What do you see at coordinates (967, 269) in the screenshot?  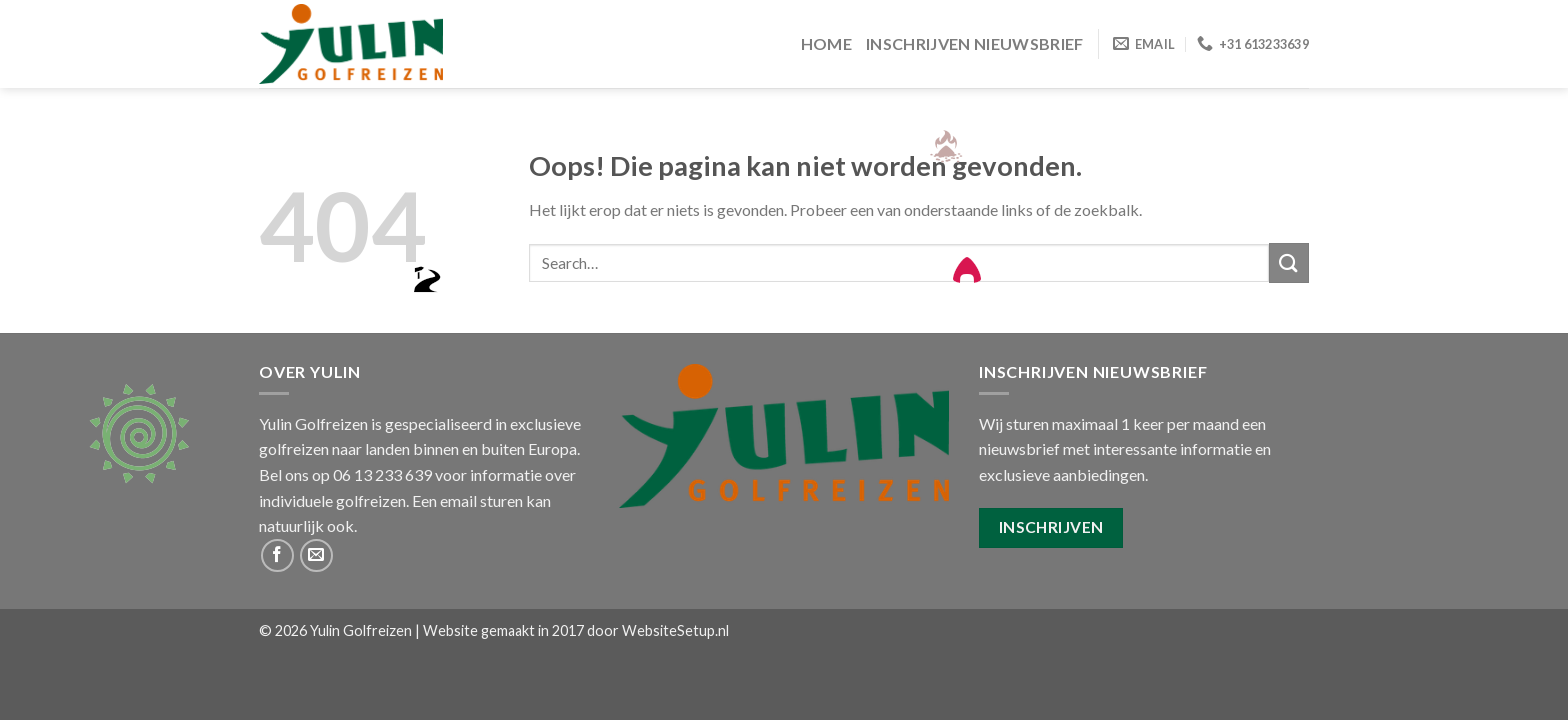 I see `onigiri or rice ball food item` at bounding box center [967, 269].